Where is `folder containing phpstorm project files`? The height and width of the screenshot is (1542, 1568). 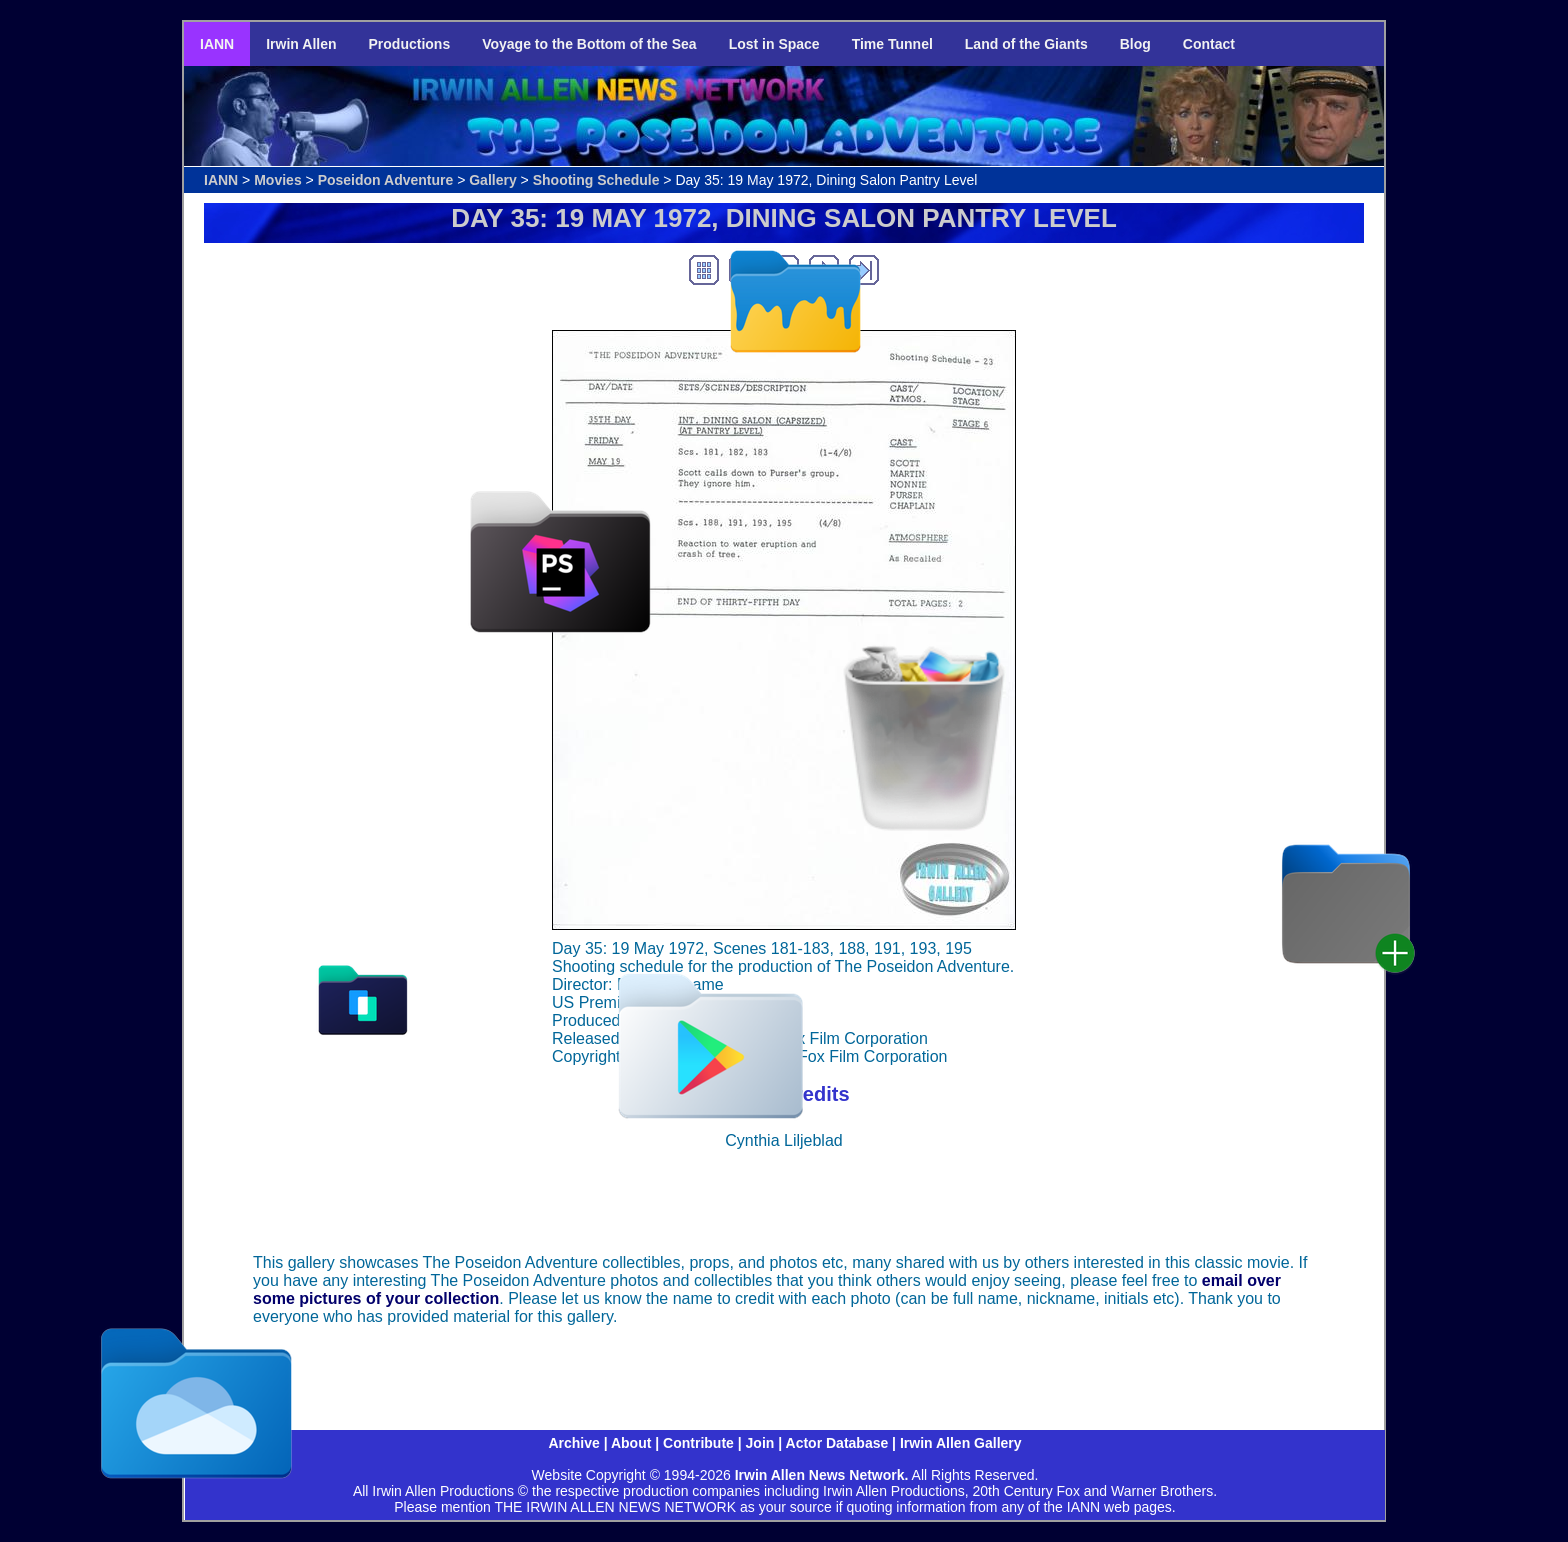
folder containing phpstorm project files is located at coordinates (559, 566).